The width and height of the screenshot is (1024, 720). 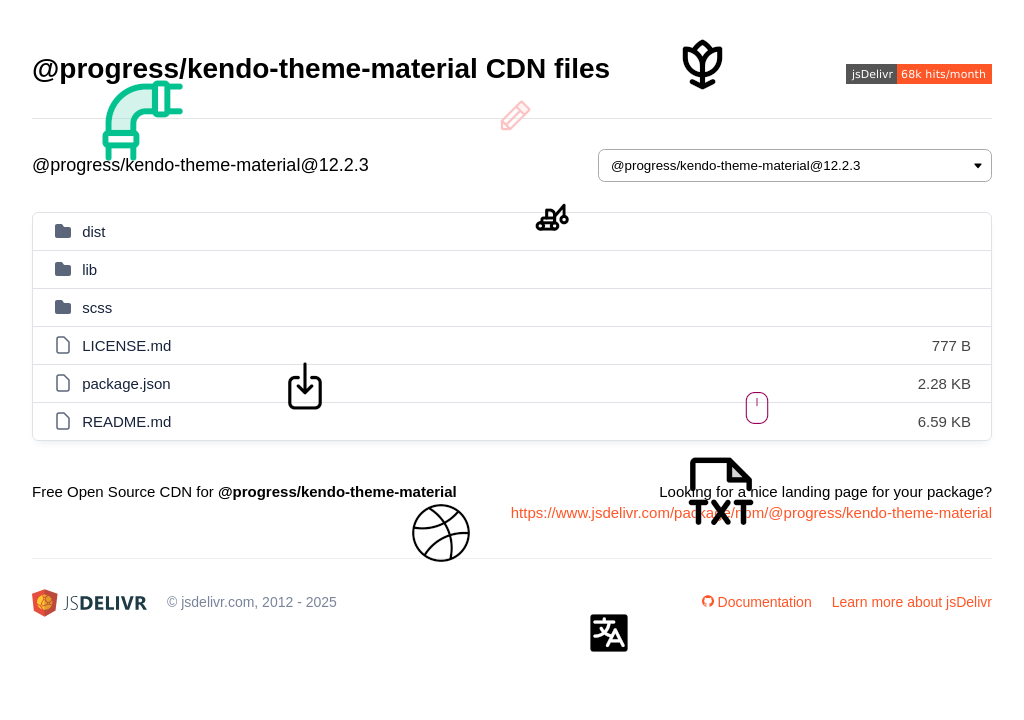 I want to click on visit dribbble profile or portfolio, so click(x=441, y=533).